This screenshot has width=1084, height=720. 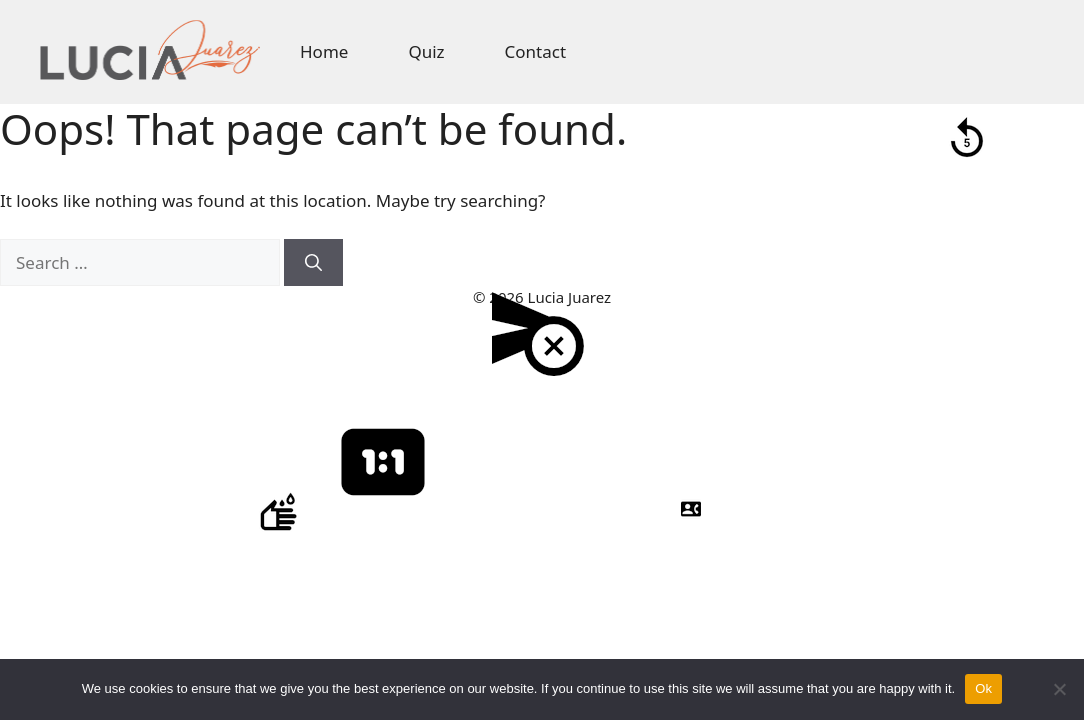 I want to click on skip back 5 seconds in playback, so click(x=967, y=139).